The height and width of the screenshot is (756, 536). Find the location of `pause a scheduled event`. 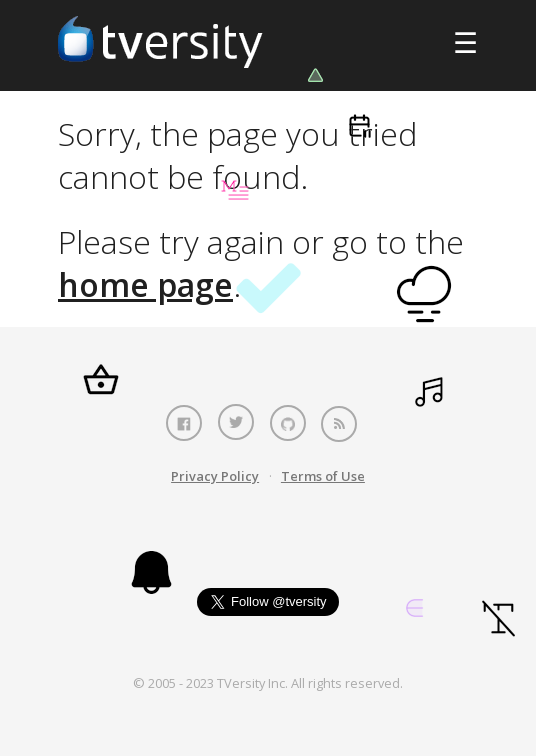

pause a scheduled event is located at coordinates (359, 125).